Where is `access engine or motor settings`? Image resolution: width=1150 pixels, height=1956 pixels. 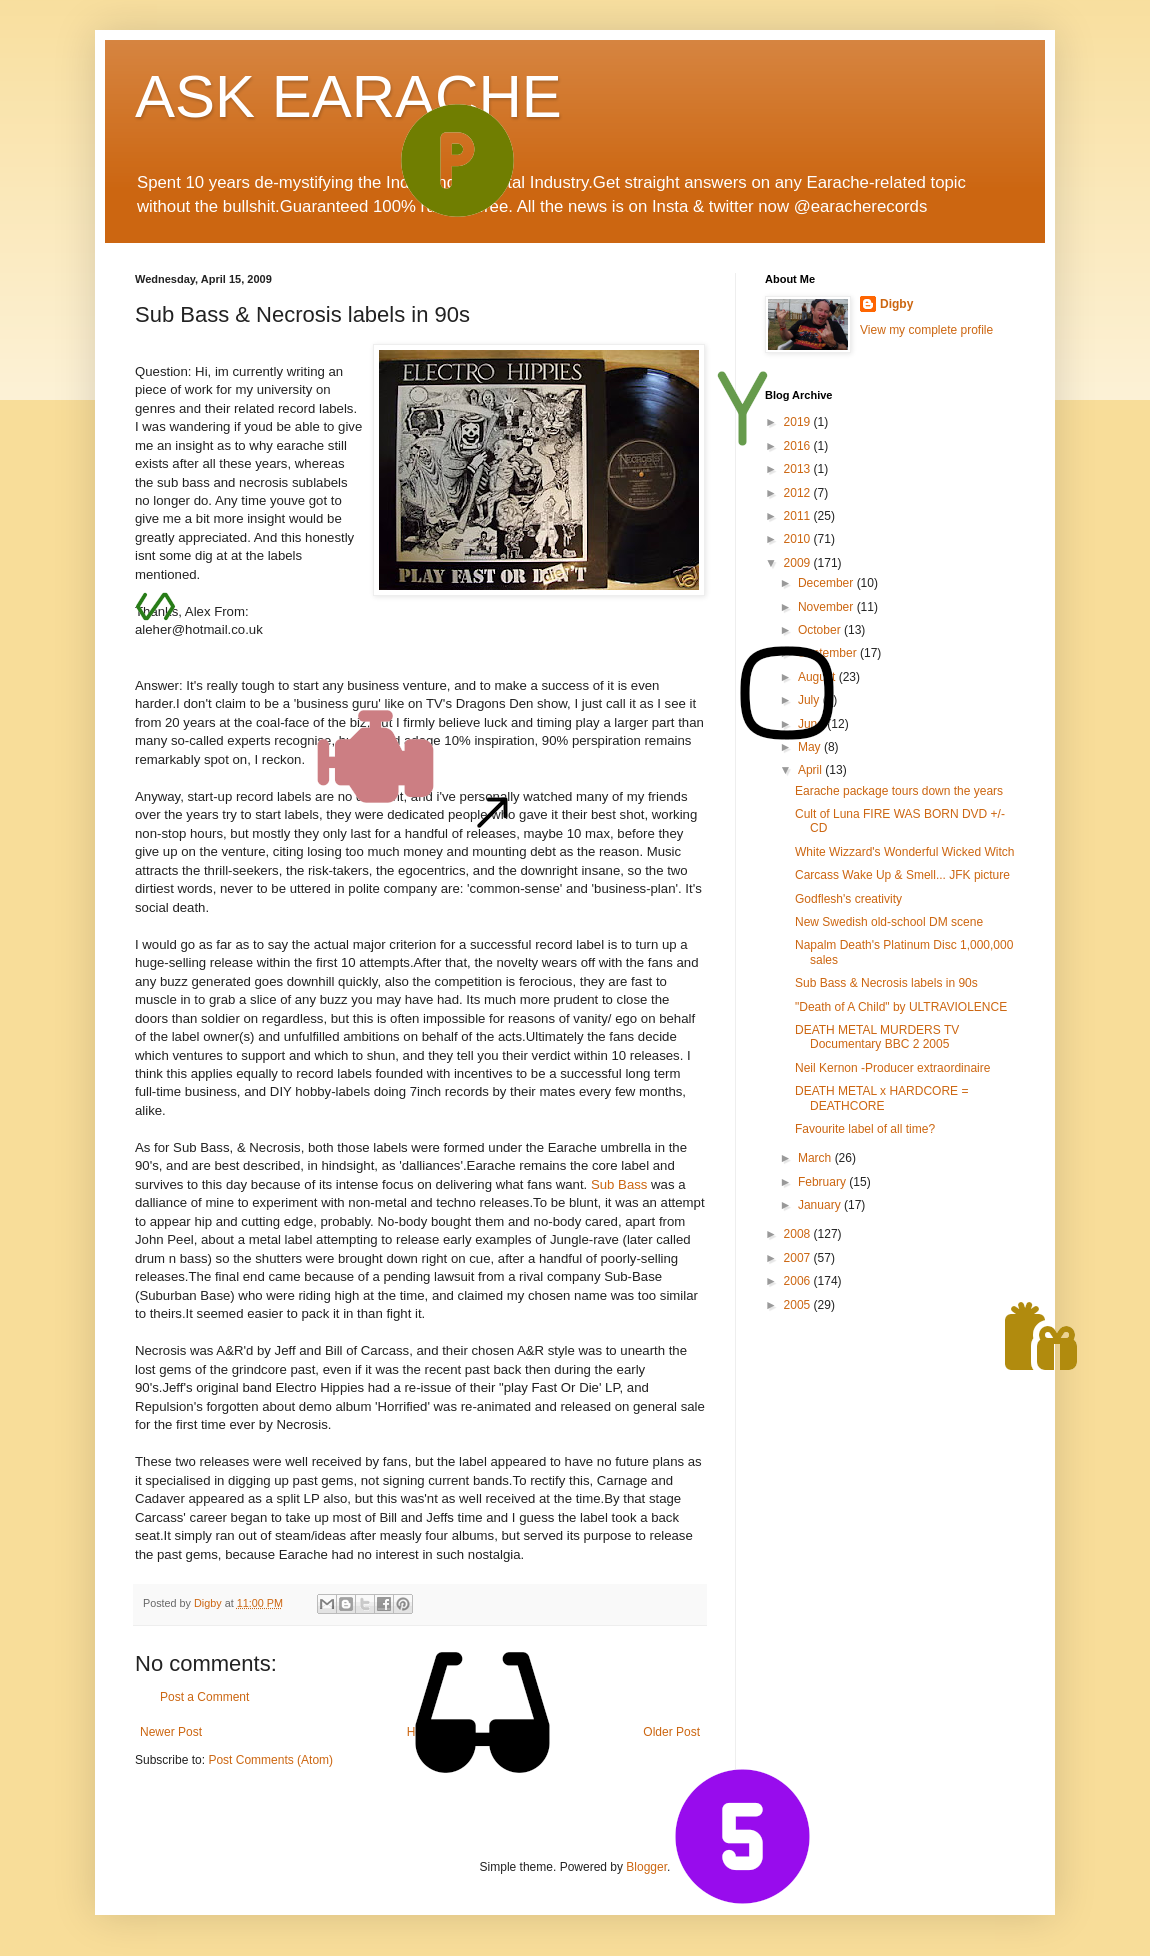
access engine or motor settings is located at coordinates (375, 756).